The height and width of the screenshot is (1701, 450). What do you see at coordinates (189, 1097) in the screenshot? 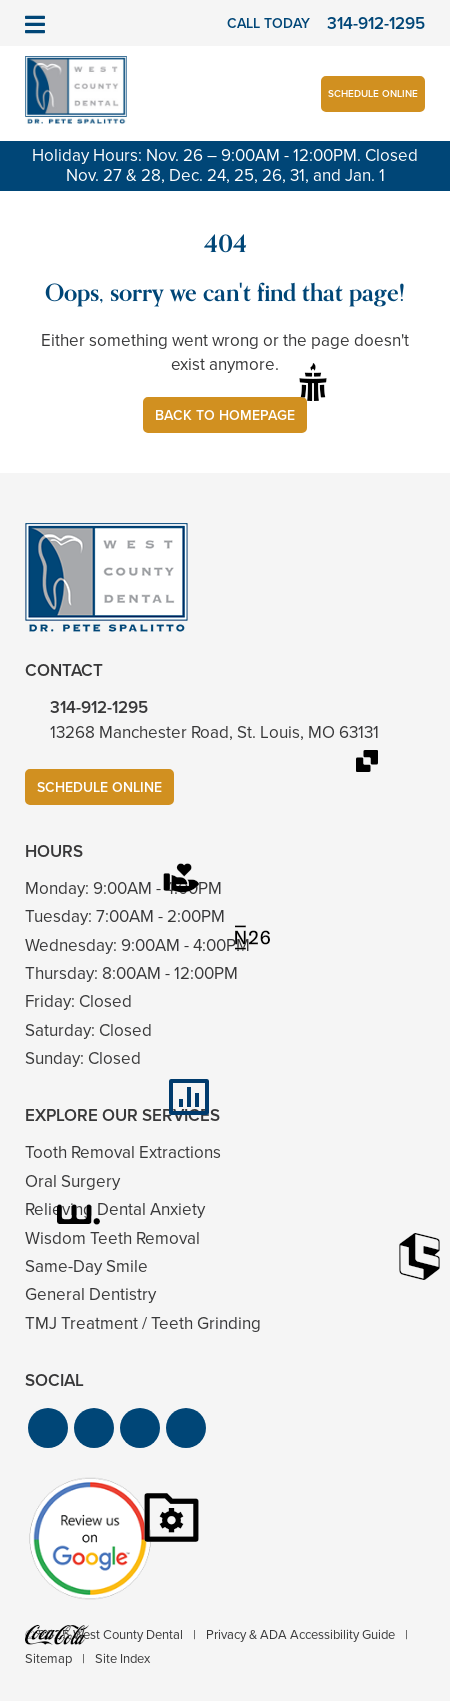
I see `view analytics dashboard` at bounding box center [189, 1097].